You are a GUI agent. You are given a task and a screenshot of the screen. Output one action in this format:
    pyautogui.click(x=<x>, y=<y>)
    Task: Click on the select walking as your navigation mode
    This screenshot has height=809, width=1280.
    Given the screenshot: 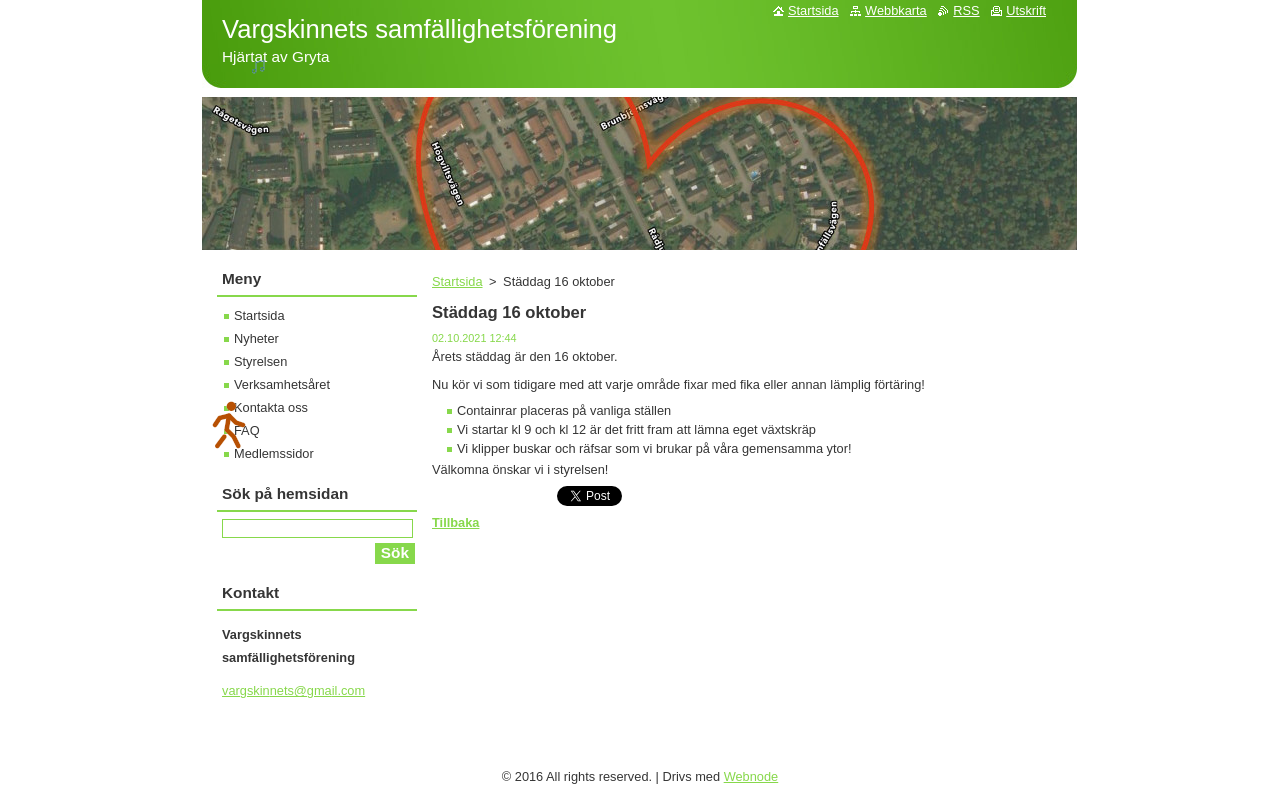 What is the action you would take?
    pyautogui.click(x=229, y=425)
    